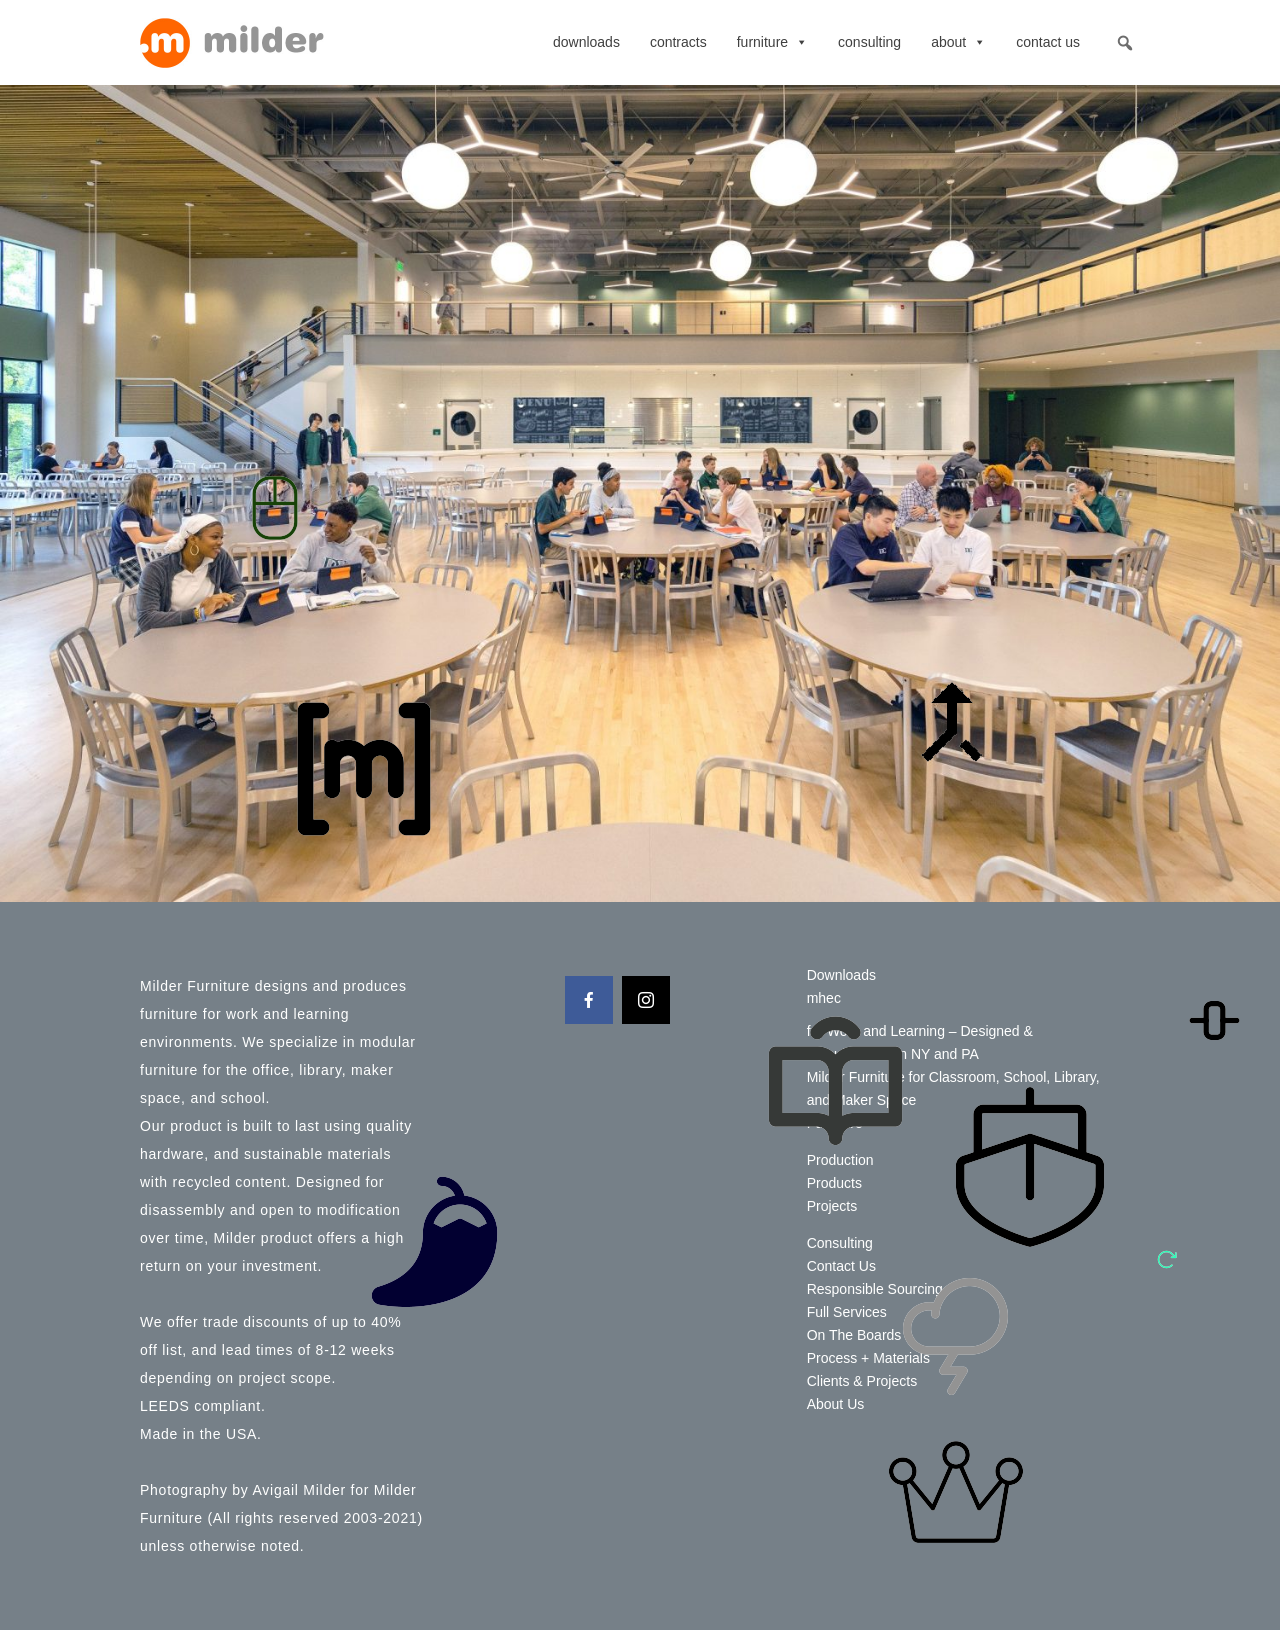  I want to click on indicates premium or VIP membership status, so click(956, 1499).